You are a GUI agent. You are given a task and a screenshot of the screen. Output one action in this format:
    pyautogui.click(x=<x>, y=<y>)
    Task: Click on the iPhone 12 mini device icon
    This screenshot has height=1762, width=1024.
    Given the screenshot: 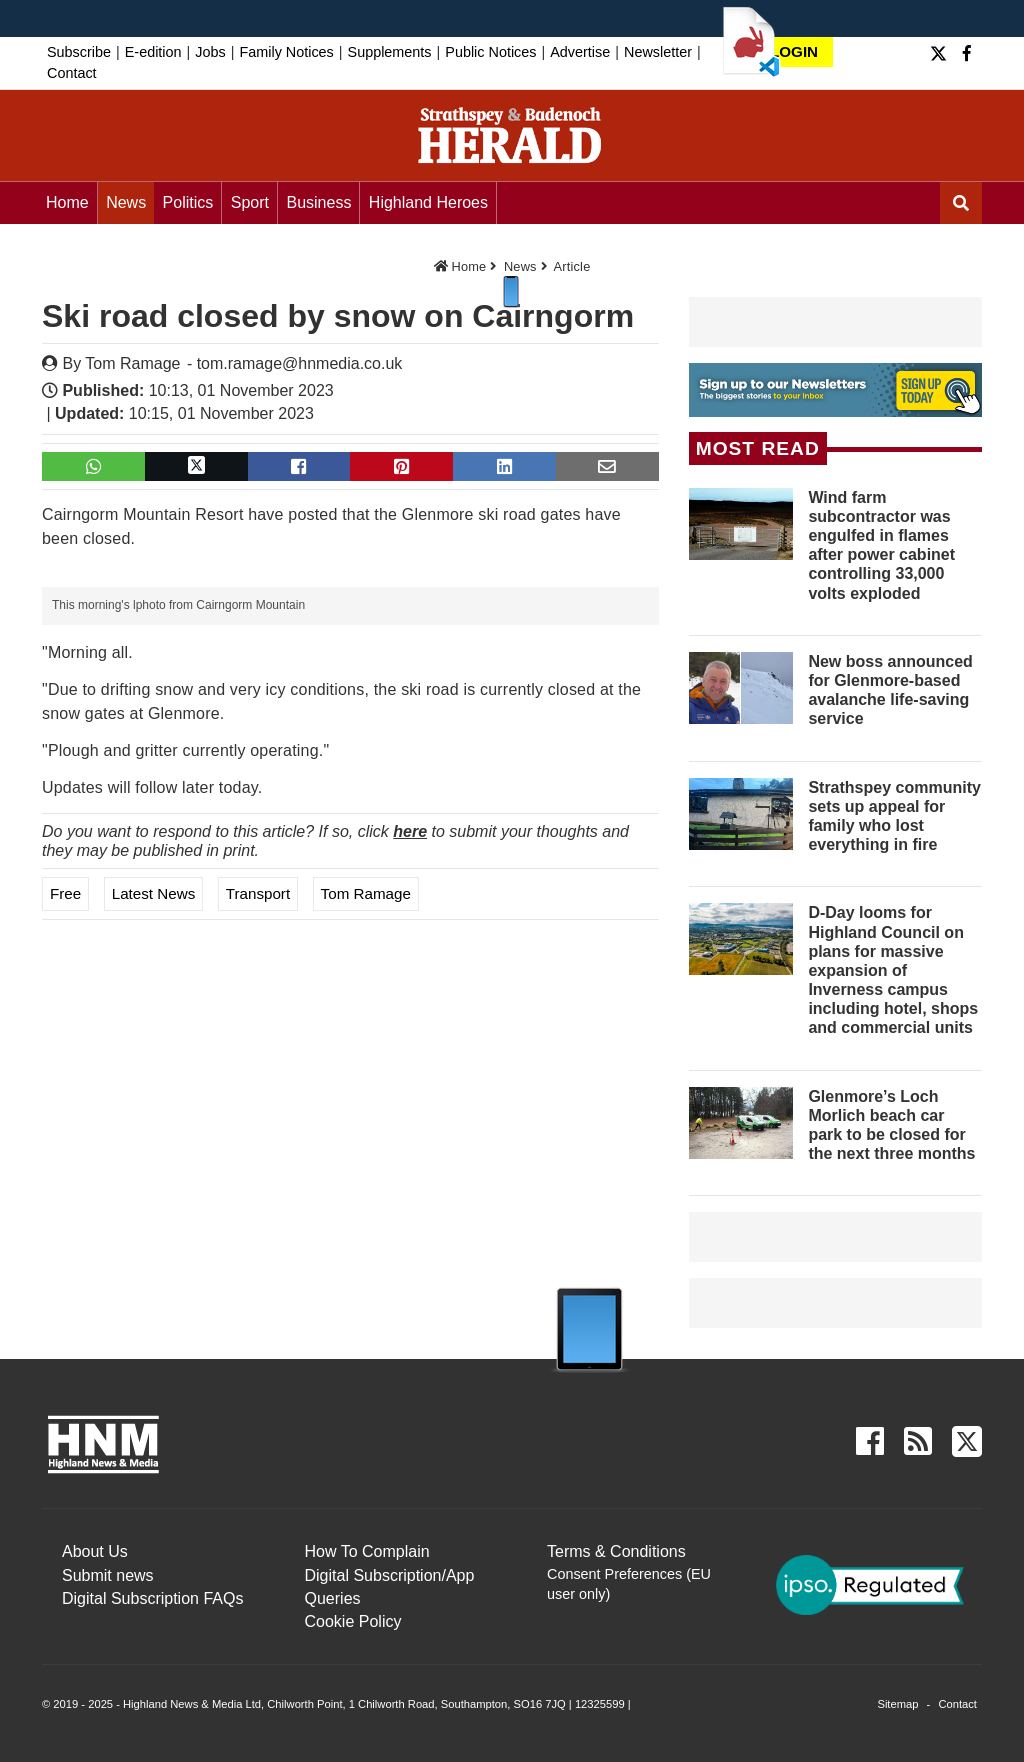 What is the action you would take?
    pyautogui.click(x=511, y=292)
    